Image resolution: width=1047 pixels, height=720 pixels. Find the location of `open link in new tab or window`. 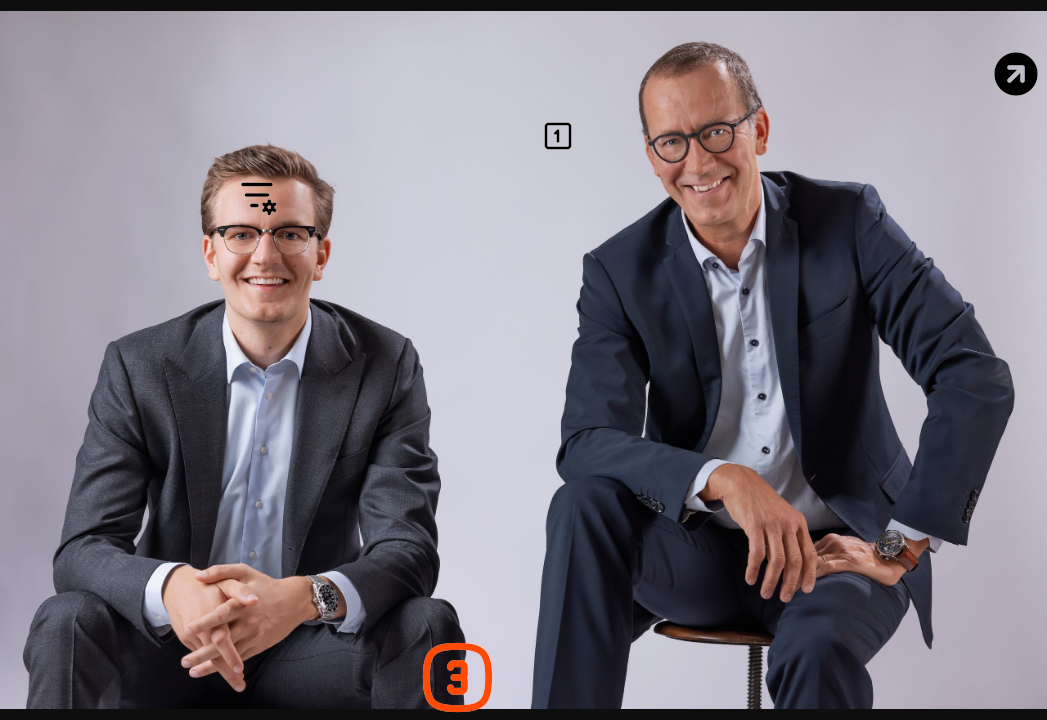

open link in new tab or window is located at coordinates (1016, 74).